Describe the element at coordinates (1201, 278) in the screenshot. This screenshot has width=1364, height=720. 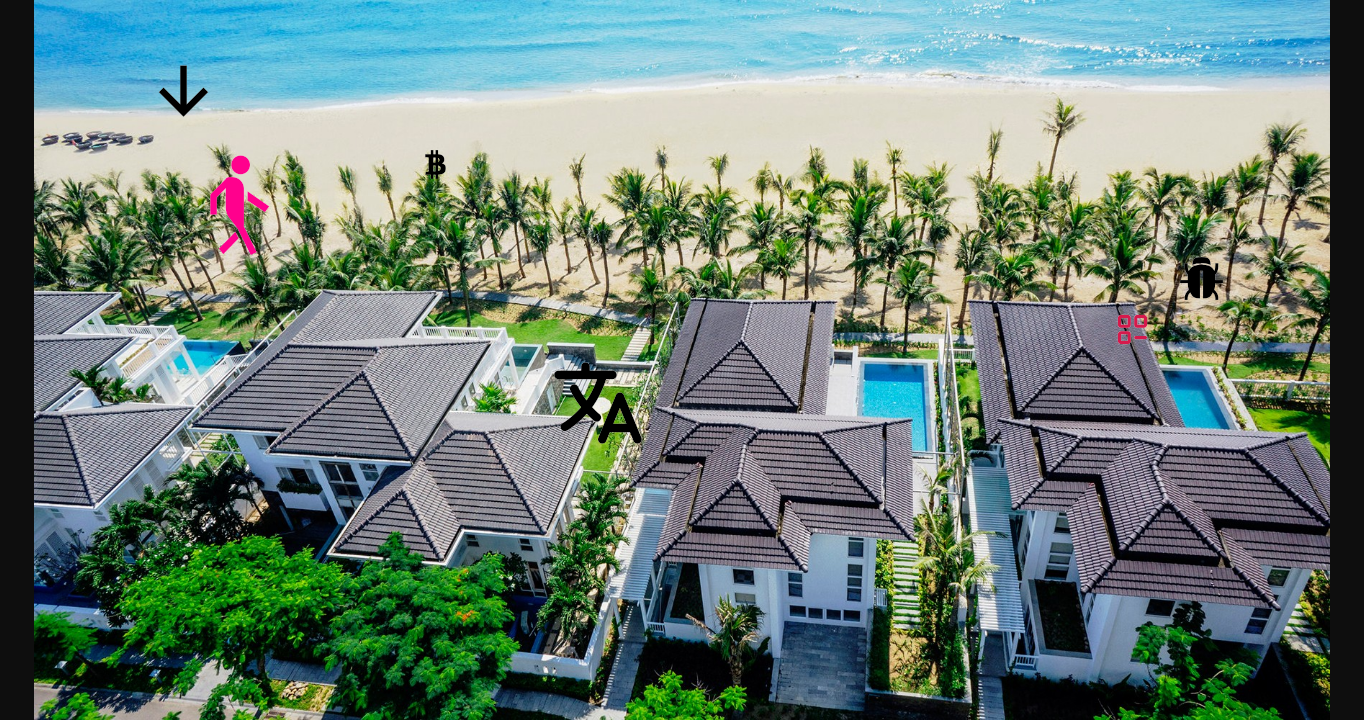
I see `report a bug or issue` at that location.